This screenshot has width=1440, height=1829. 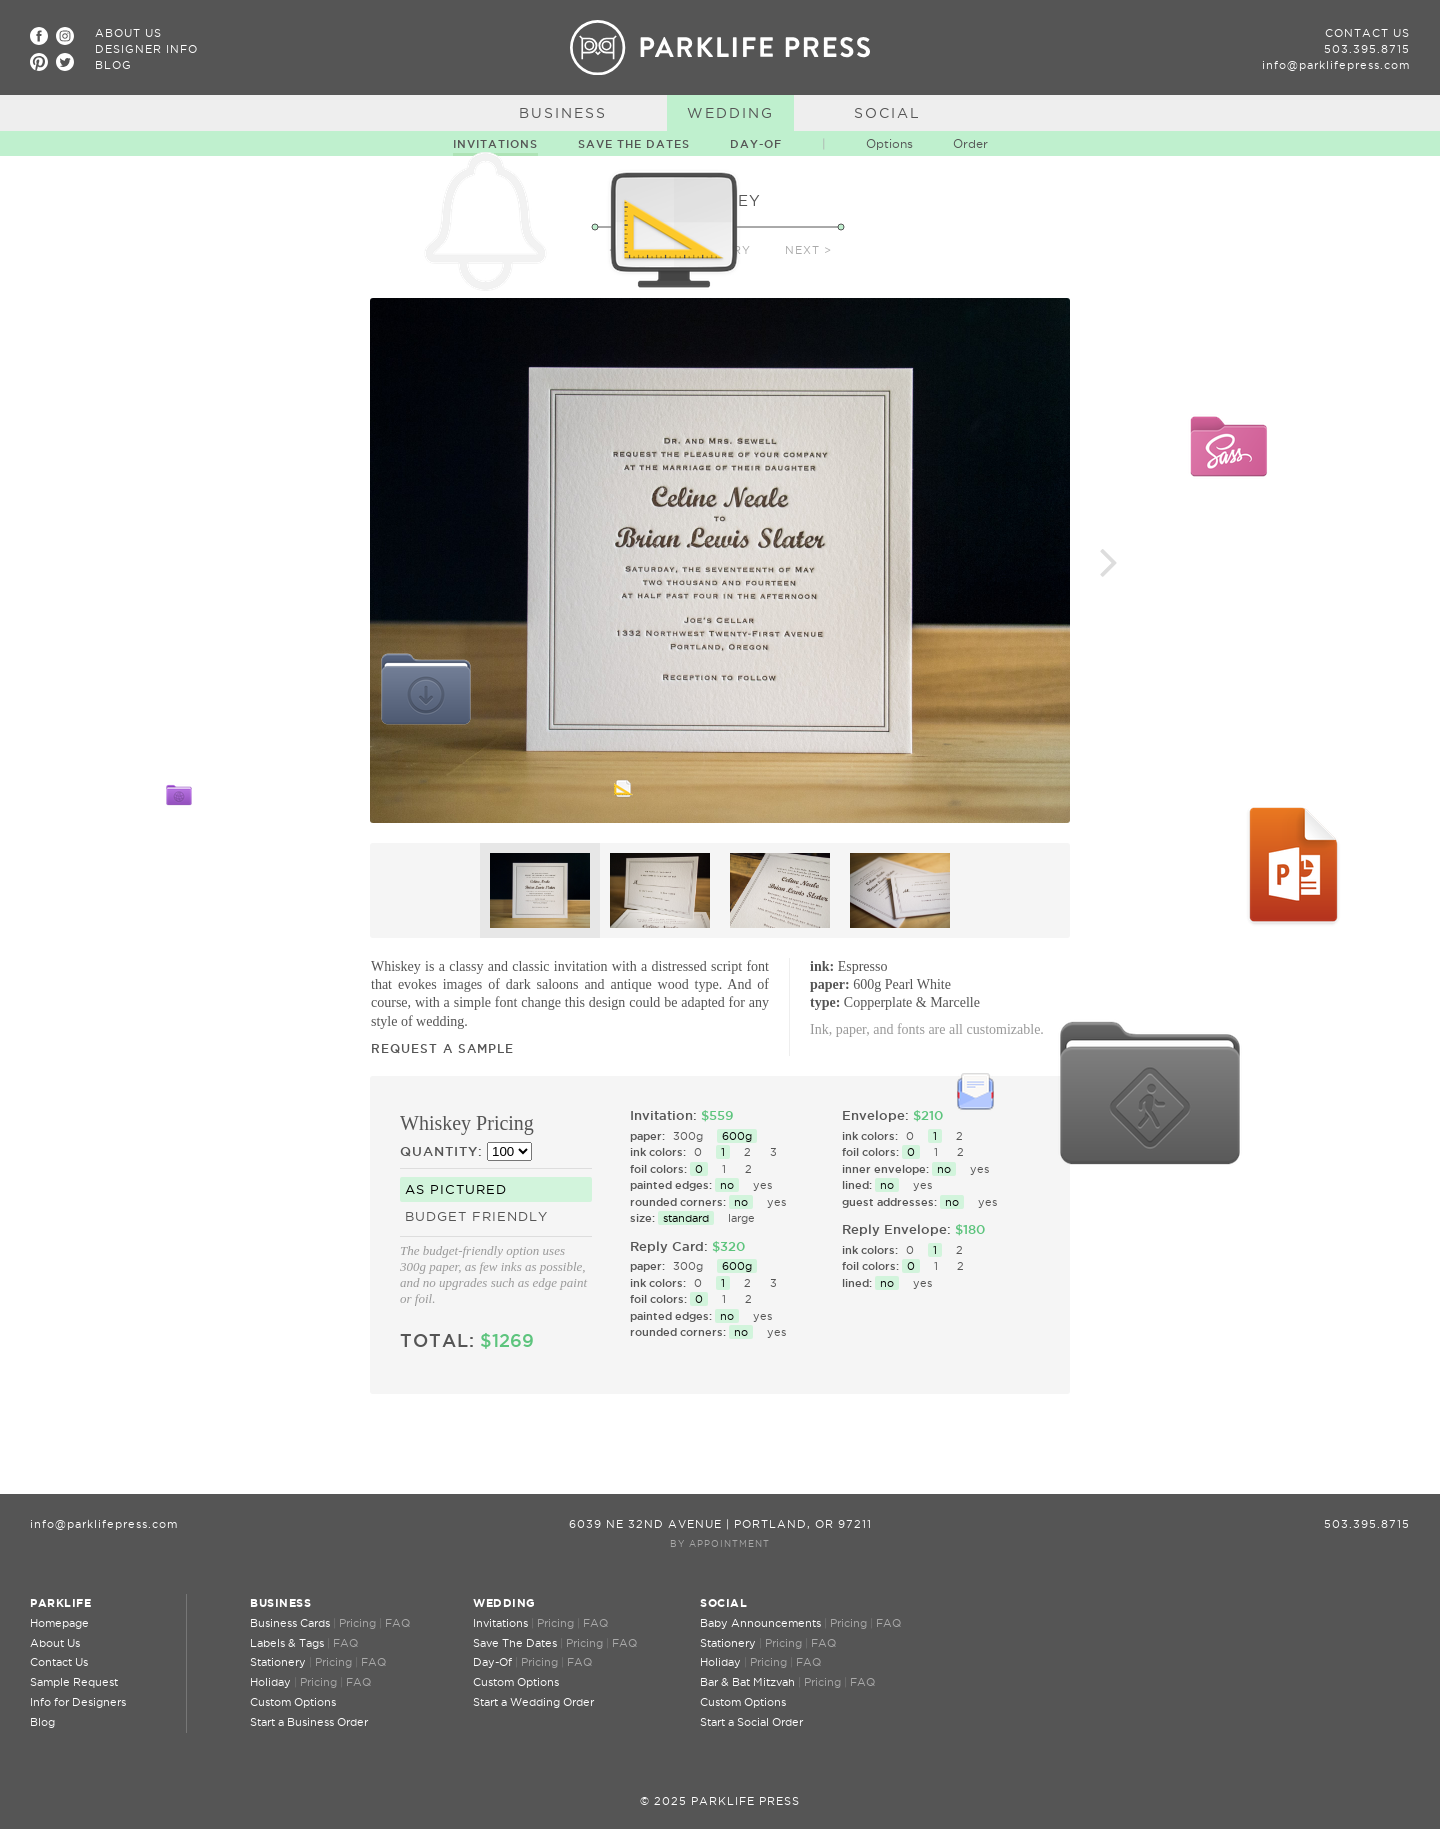 What do you see at coordinates (485, 221) in the screenshot?
I see `notifications are currently disabled` at bounding box center [485, 221].